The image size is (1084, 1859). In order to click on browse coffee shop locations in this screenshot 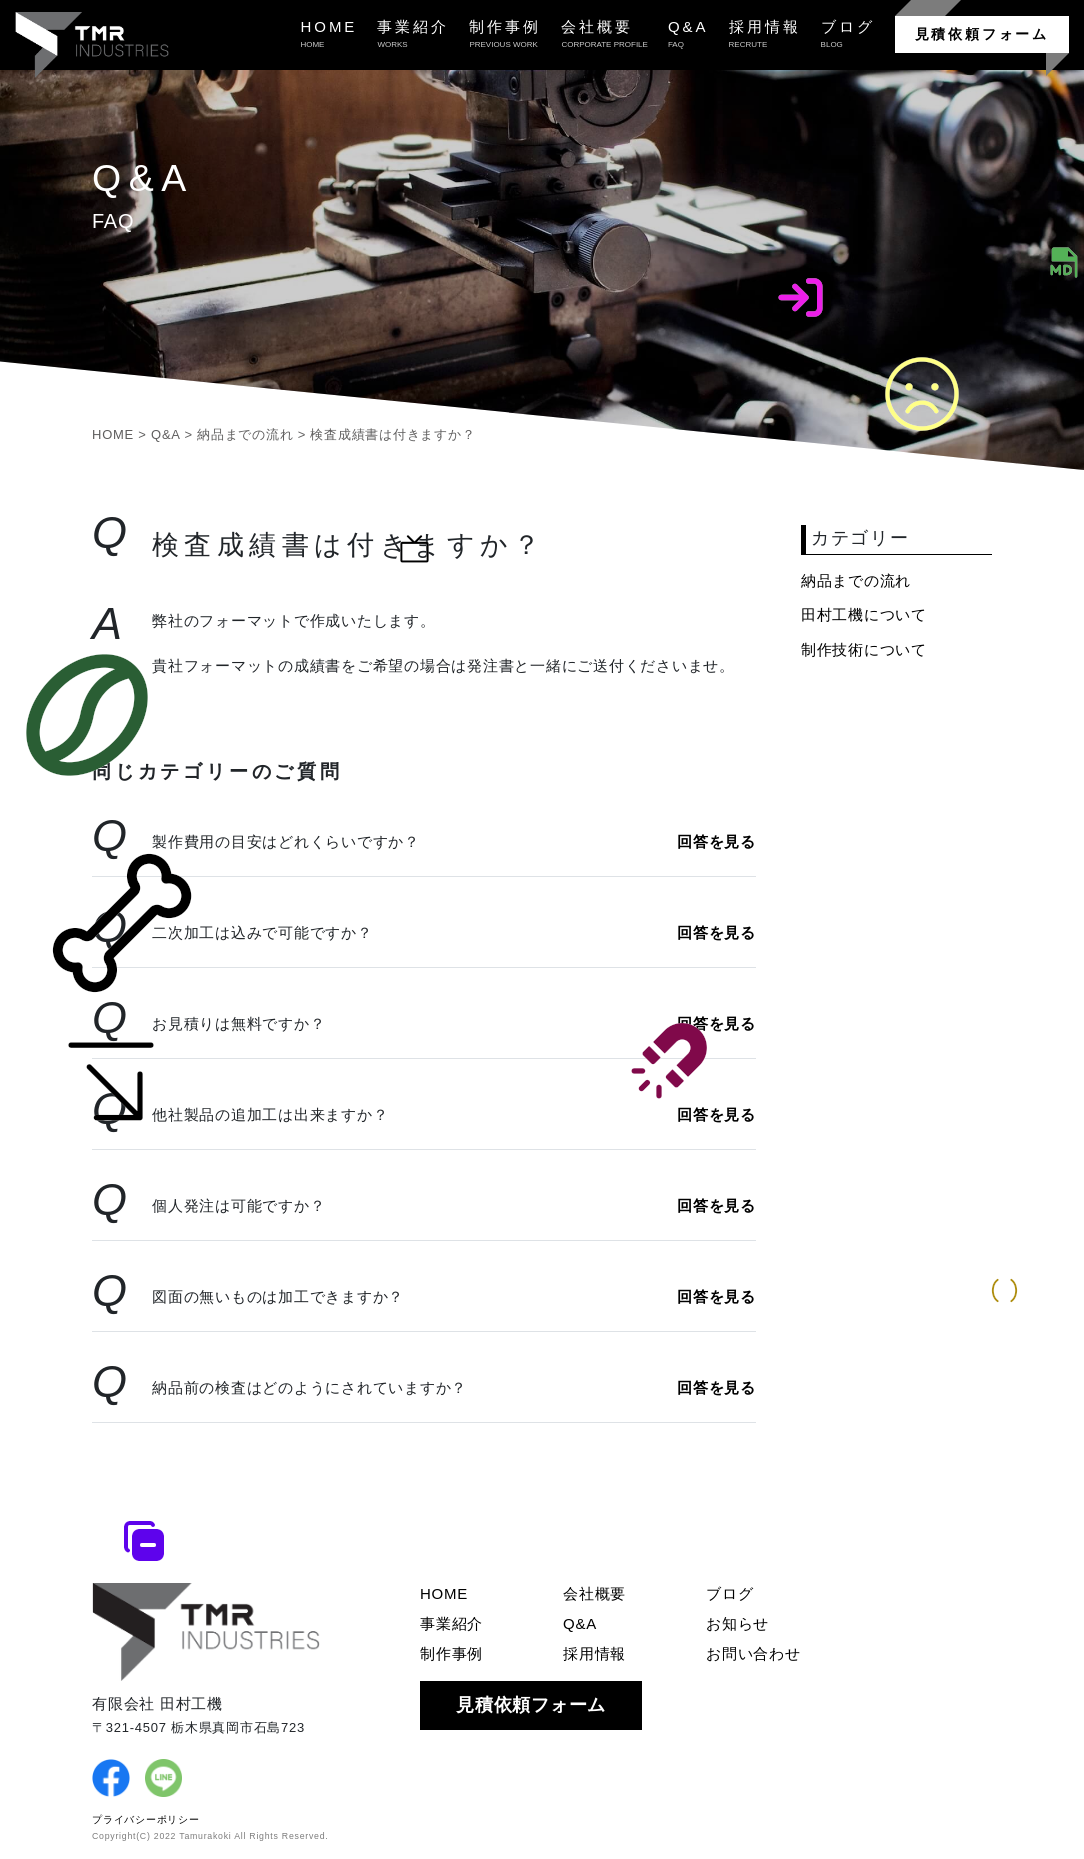, I will do `click(87, 715)`.